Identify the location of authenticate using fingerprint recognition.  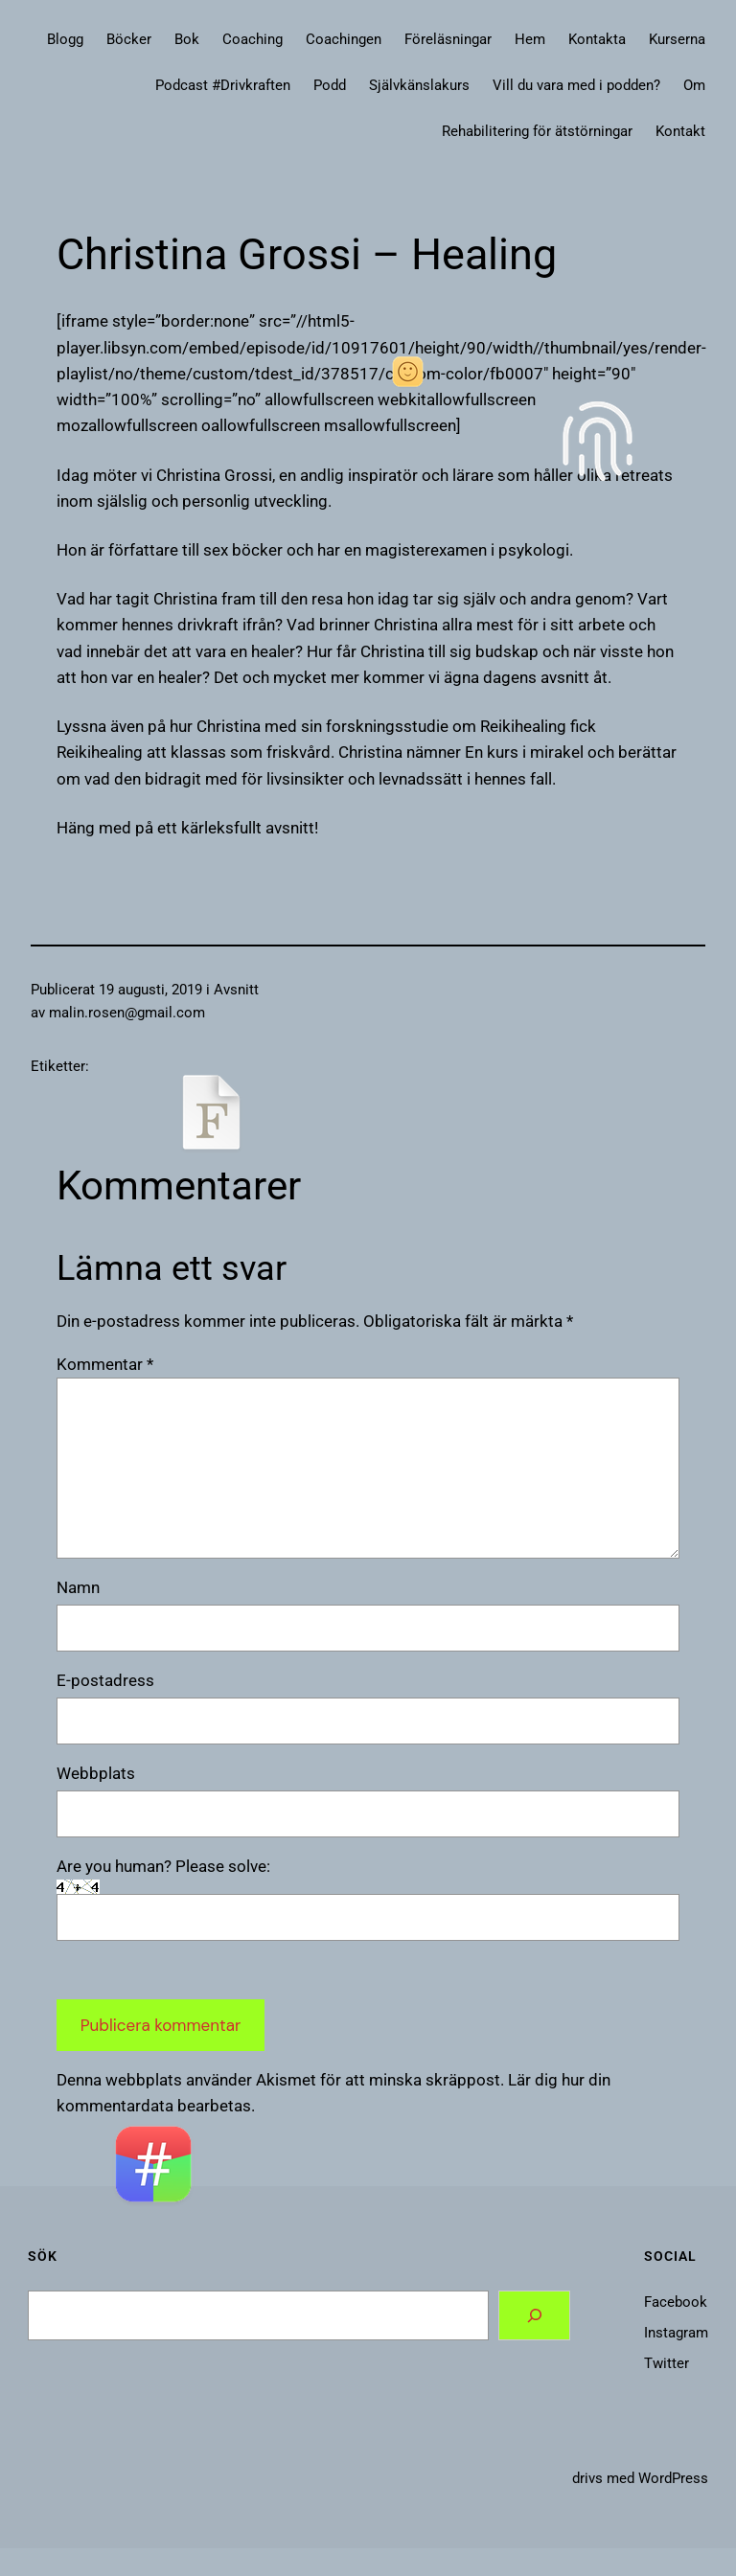
(597, 441).